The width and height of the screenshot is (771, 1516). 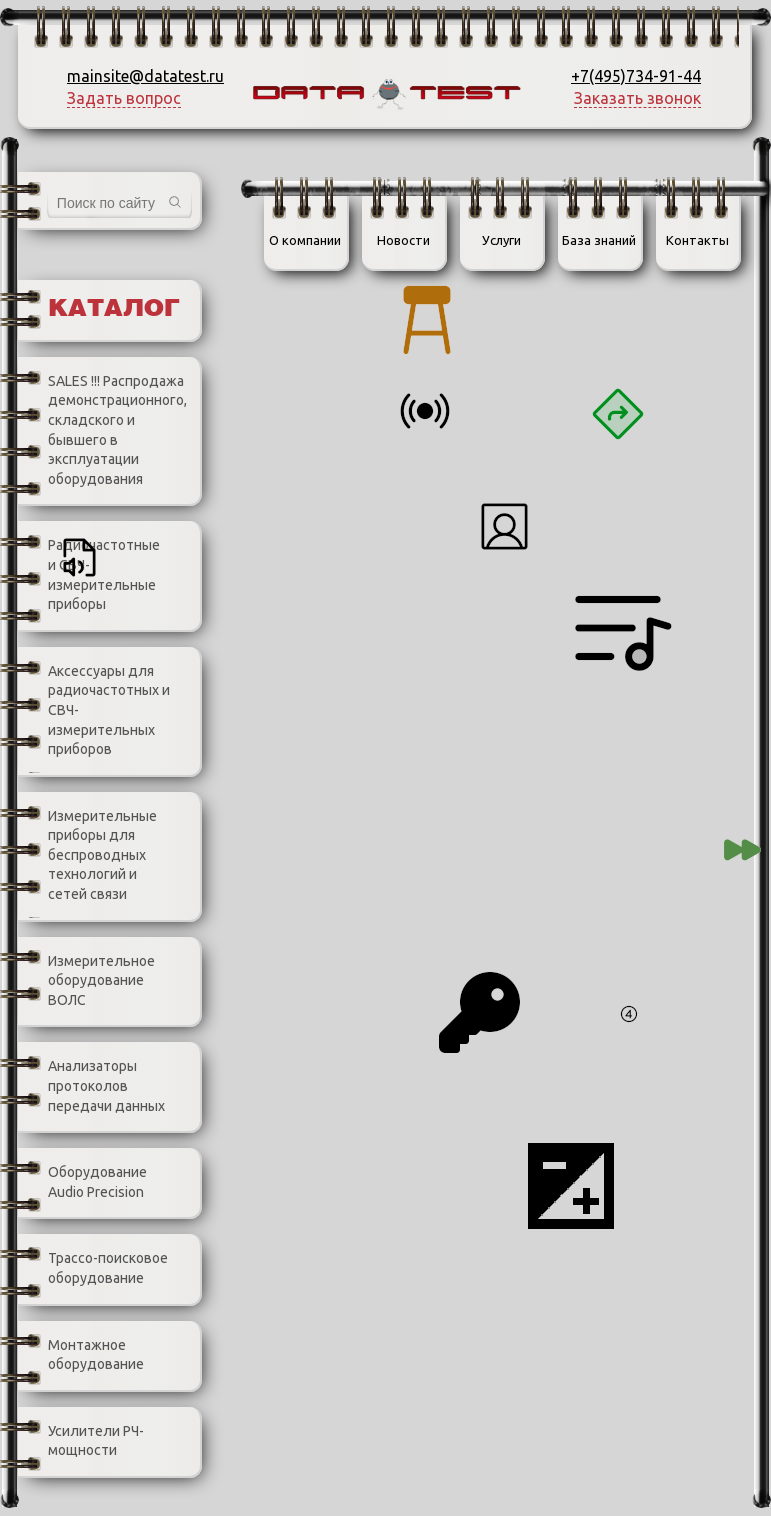 What do you see at coordinates (425, 411) in the screenshot?
I see `start a live broadcast or stream` at bounding box center [425, 411].